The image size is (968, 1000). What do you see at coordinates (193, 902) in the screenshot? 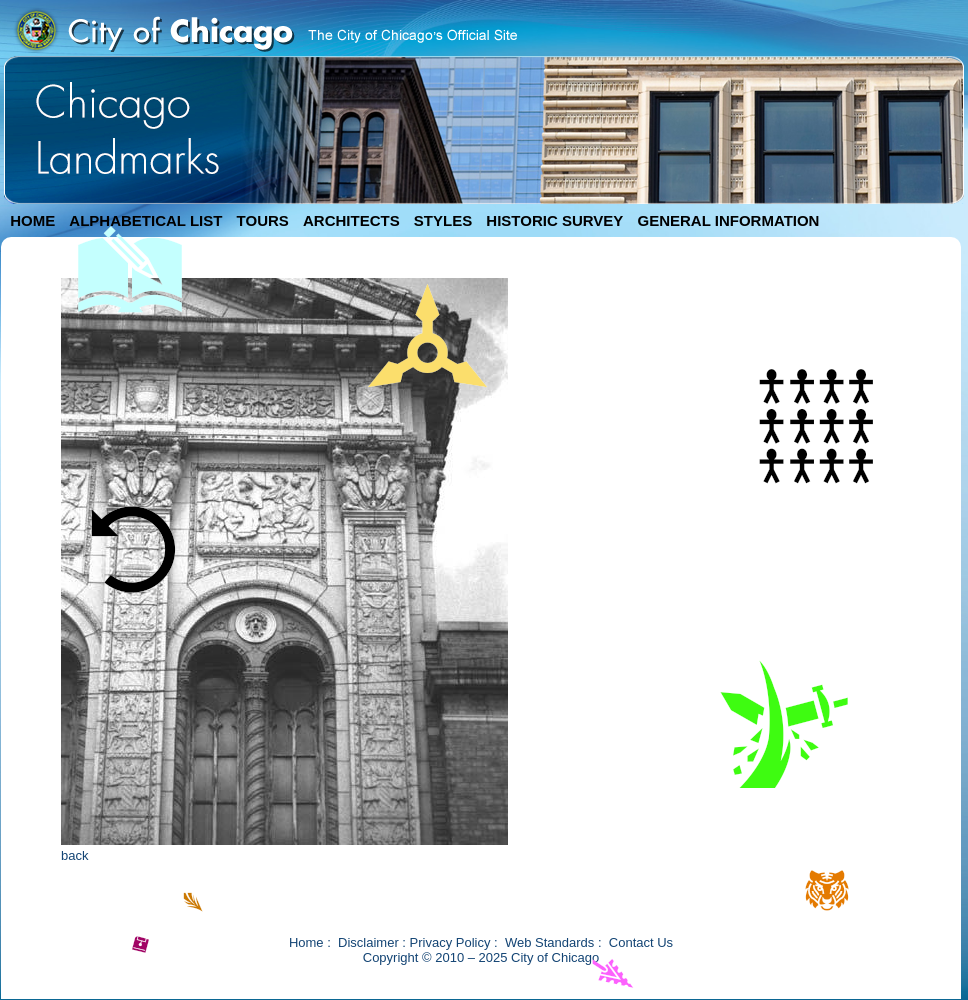
I see `damaged or broken projectile indicator` at bounding box center [193, 902].